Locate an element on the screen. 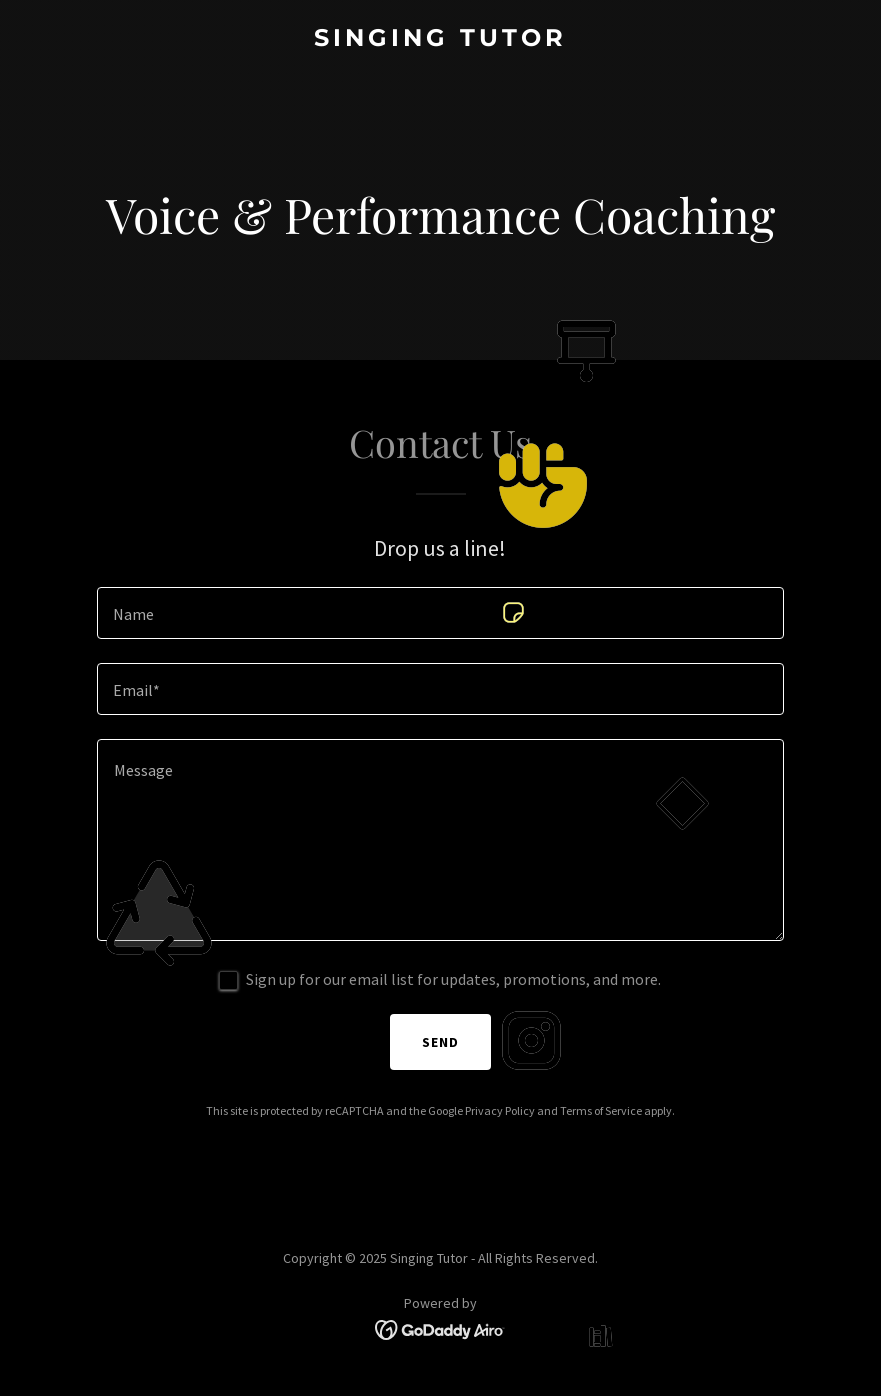  add a sticker to your message is located at coordinates (513, 612).